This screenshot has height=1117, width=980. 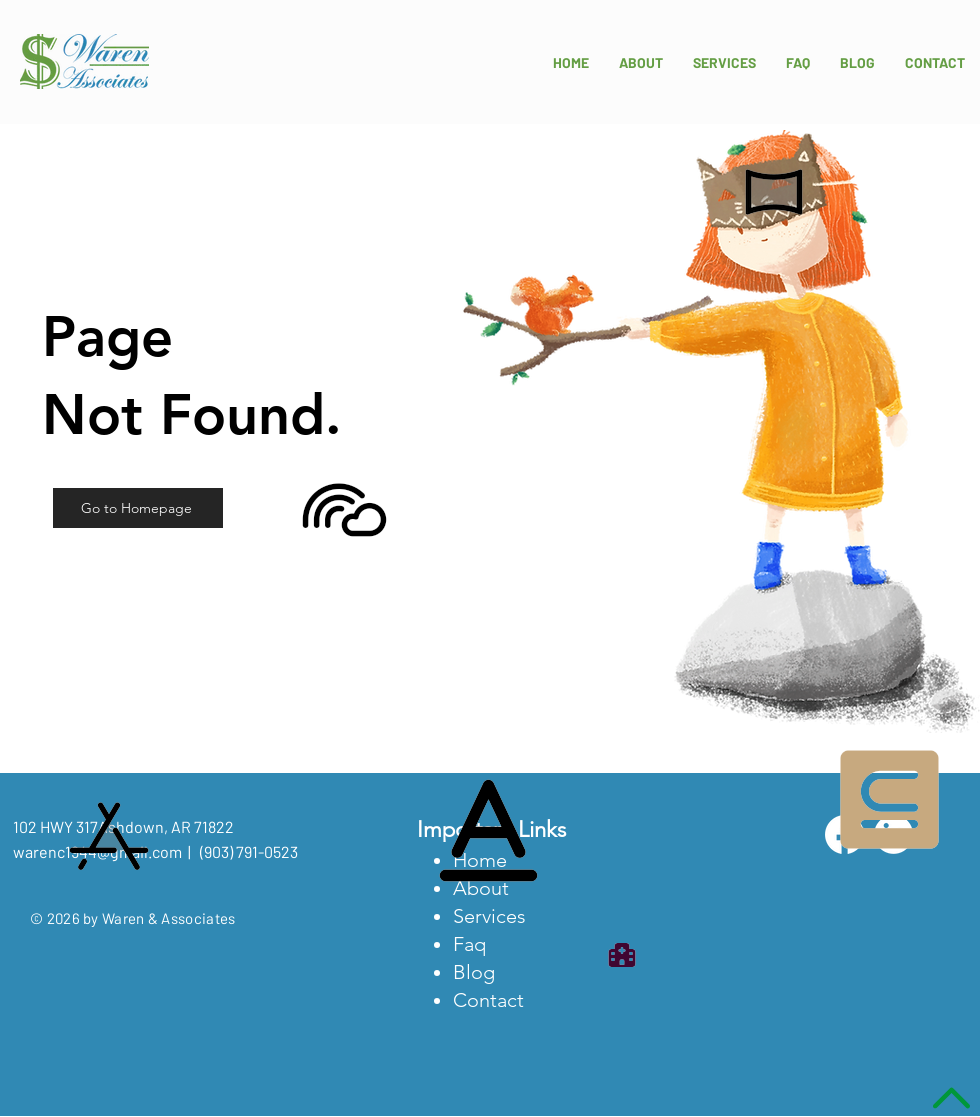 I want to click on apply underline formatting to text, so click(x=488, y=832).